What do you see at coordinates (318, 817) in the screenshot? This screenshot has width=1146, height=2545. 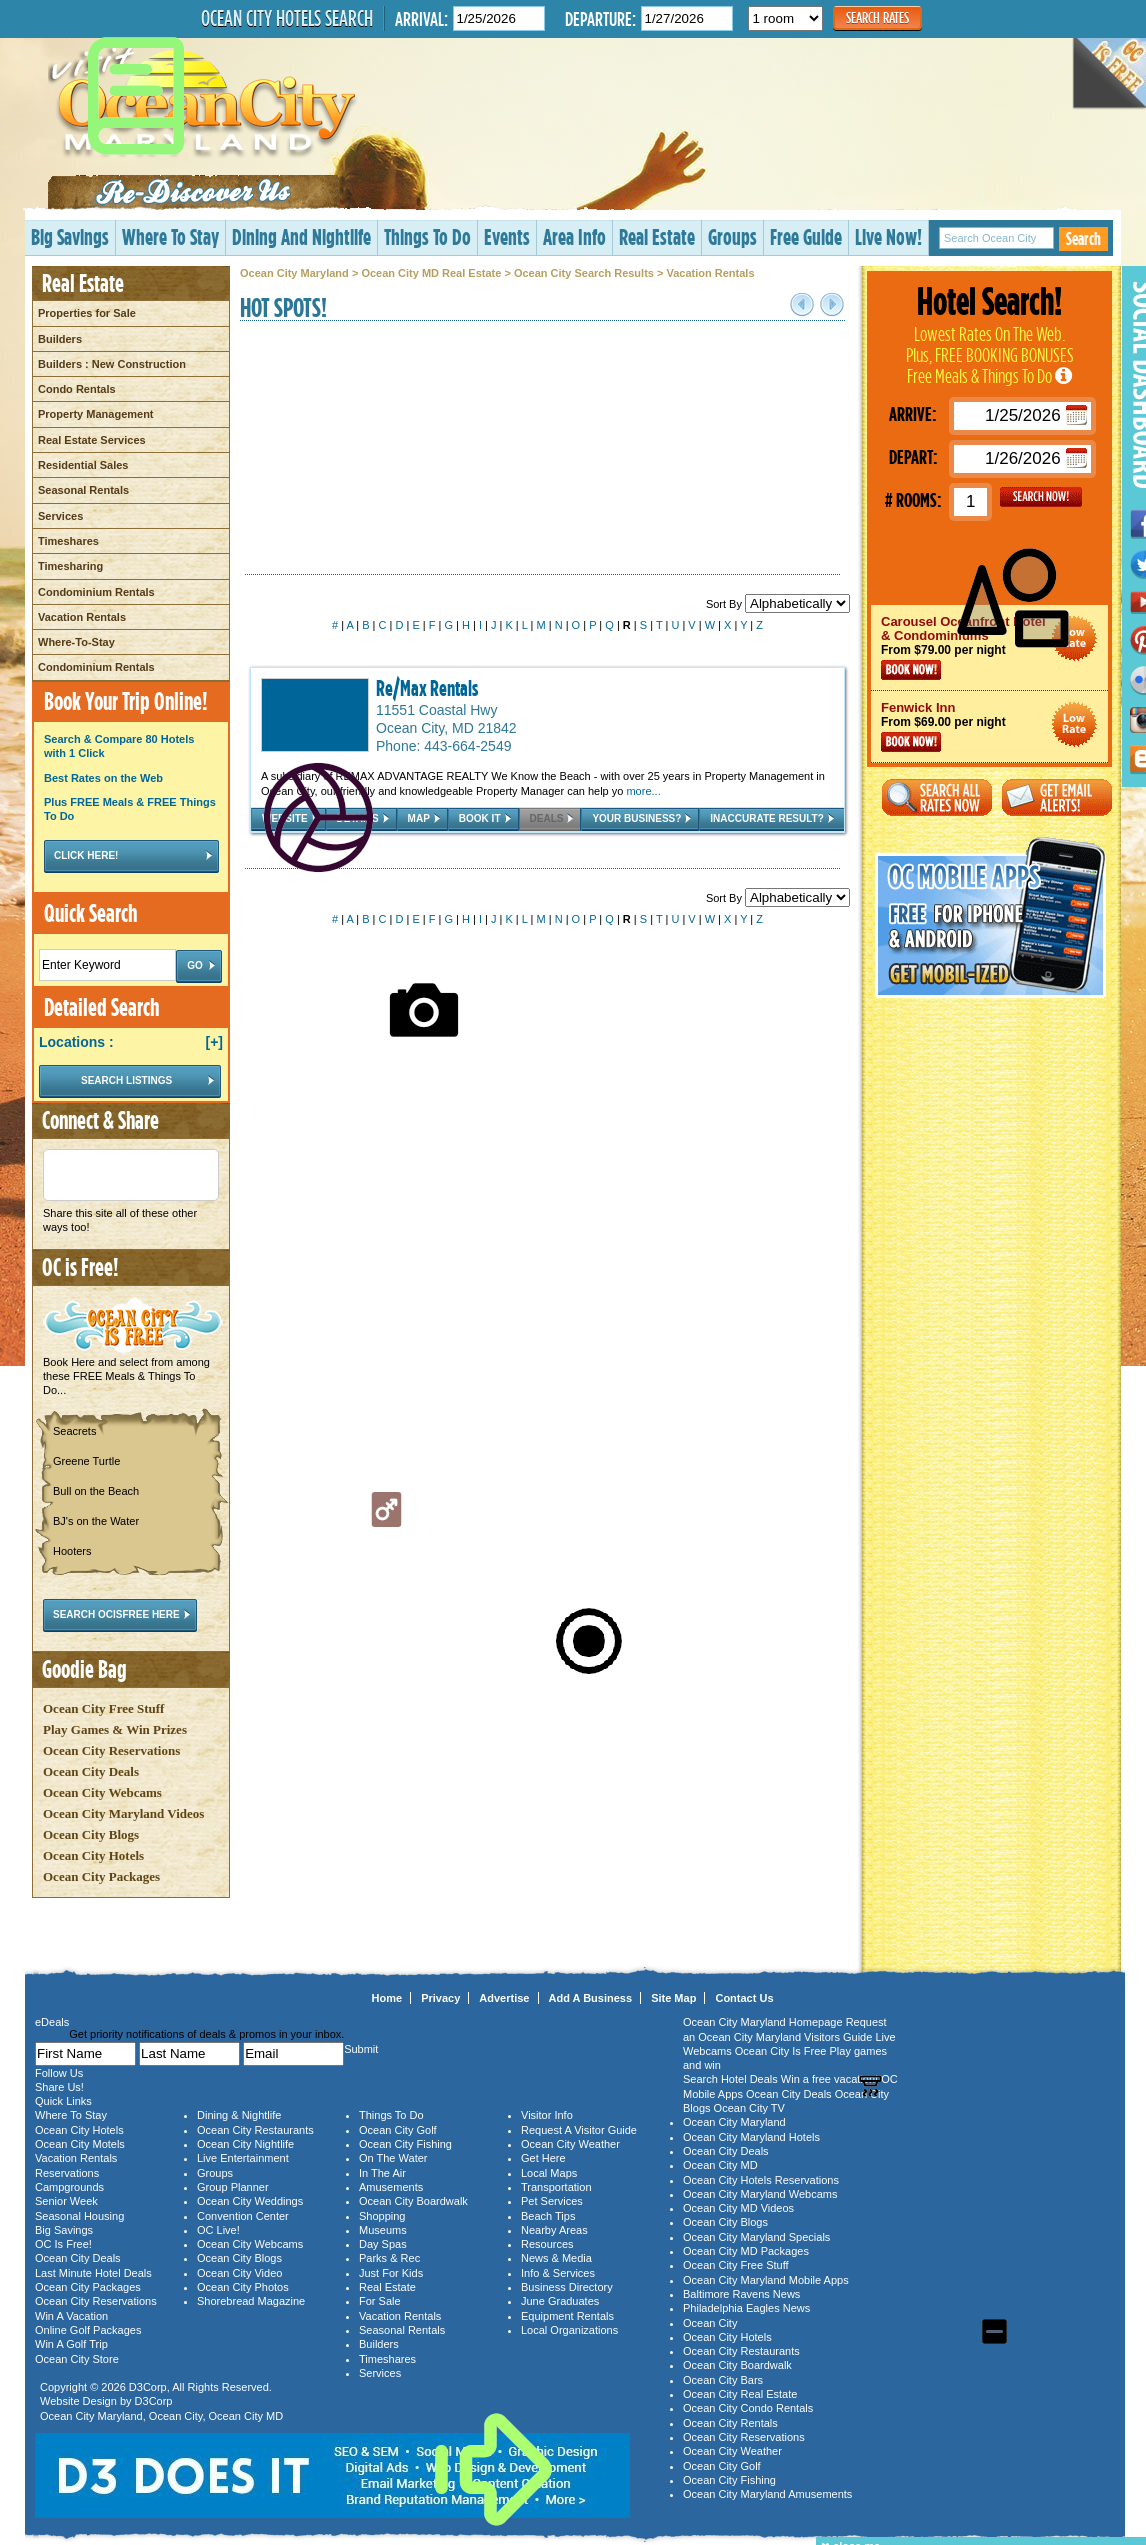 I see `view volleyball or beach sports activities` at bounding box center [318, 817].